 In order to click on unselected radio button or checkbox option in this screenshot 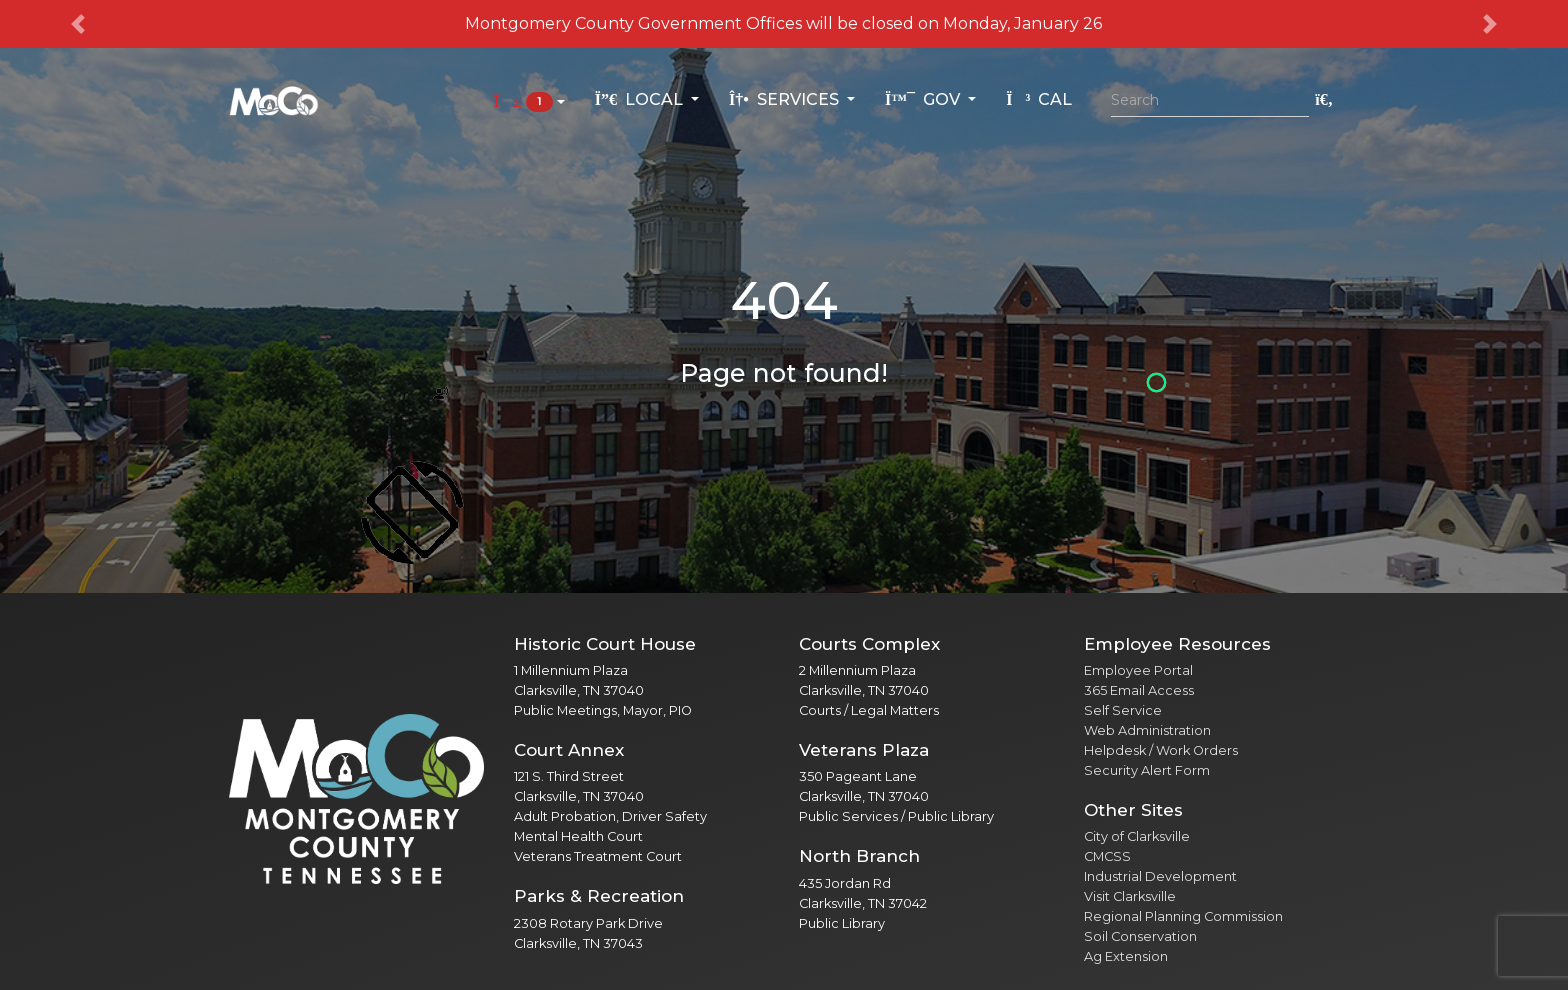, I will do `click(1156, 382)`.